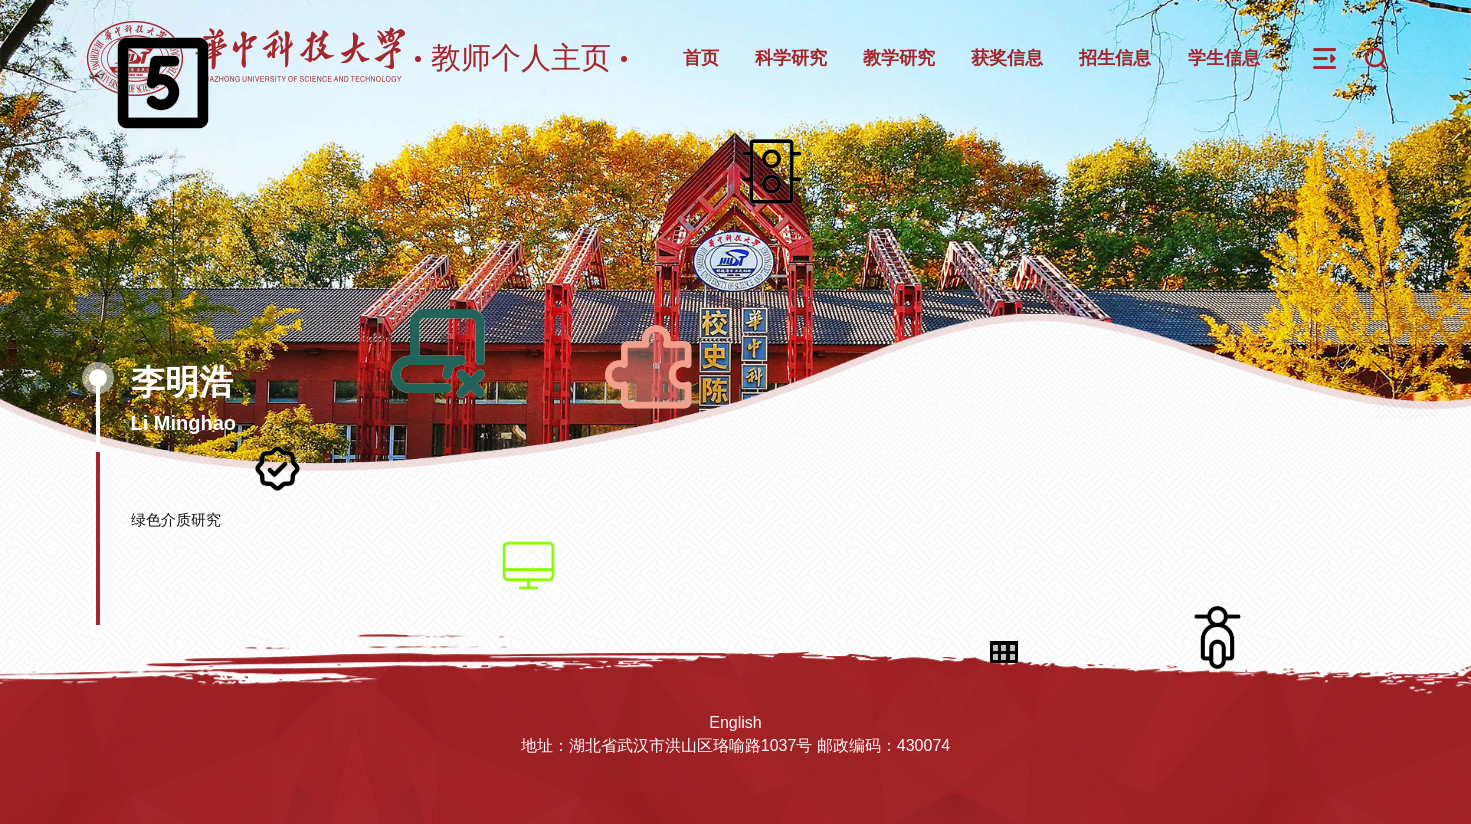 This screenshot has width=1471, height=824. Describe the element at coordinates (1217, 637) in the screenshot. I see `select moped or scooter as transportation mode` at that location.